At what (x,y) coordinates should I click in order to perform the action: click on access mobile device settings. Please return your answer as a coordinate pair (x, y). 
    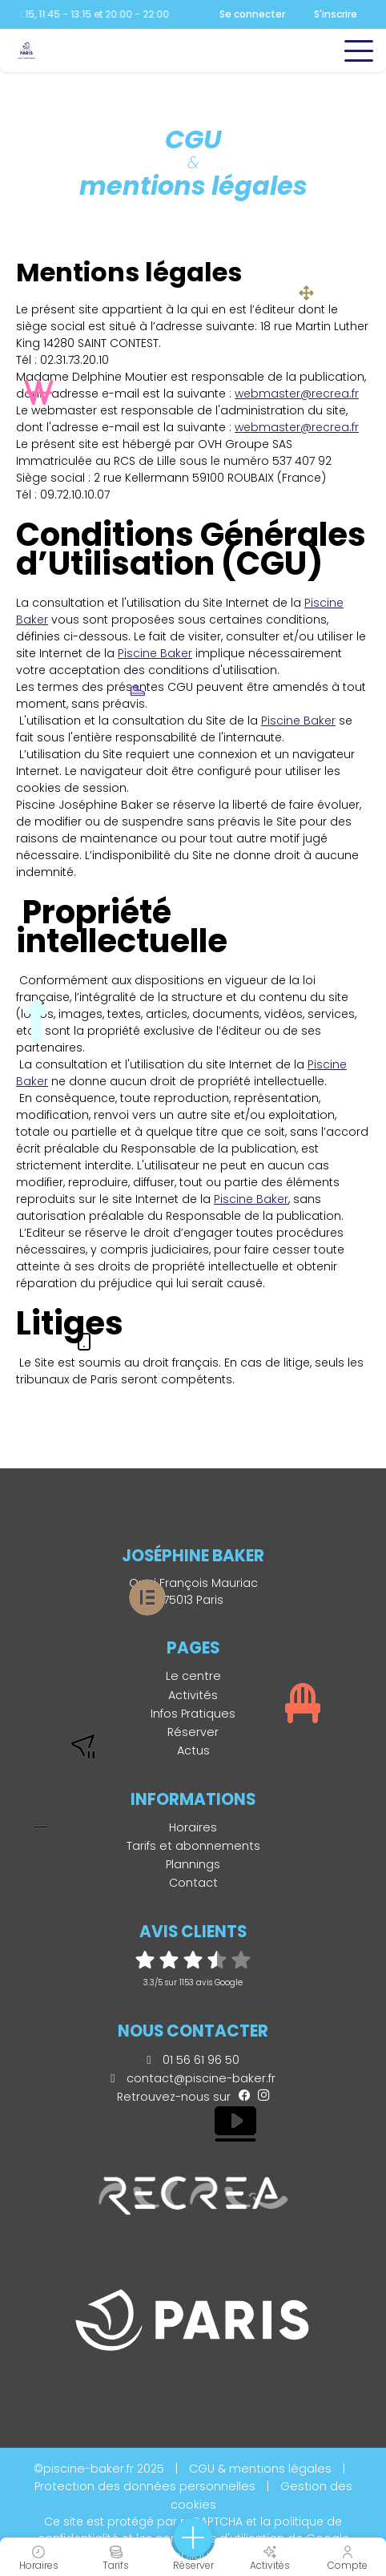
    Looking at the image, I should click on (84, 1342).